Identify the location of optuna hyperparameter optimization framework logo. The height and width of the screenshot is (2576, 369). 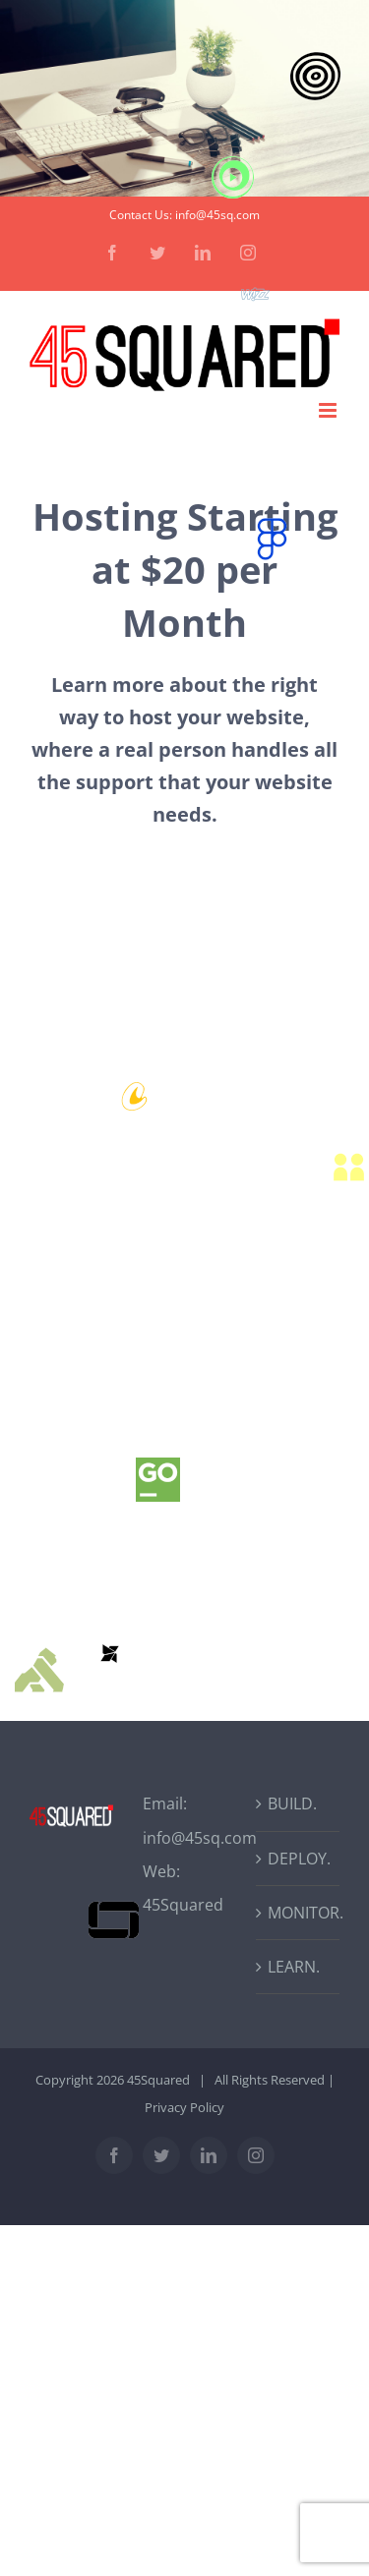
(315, 76).